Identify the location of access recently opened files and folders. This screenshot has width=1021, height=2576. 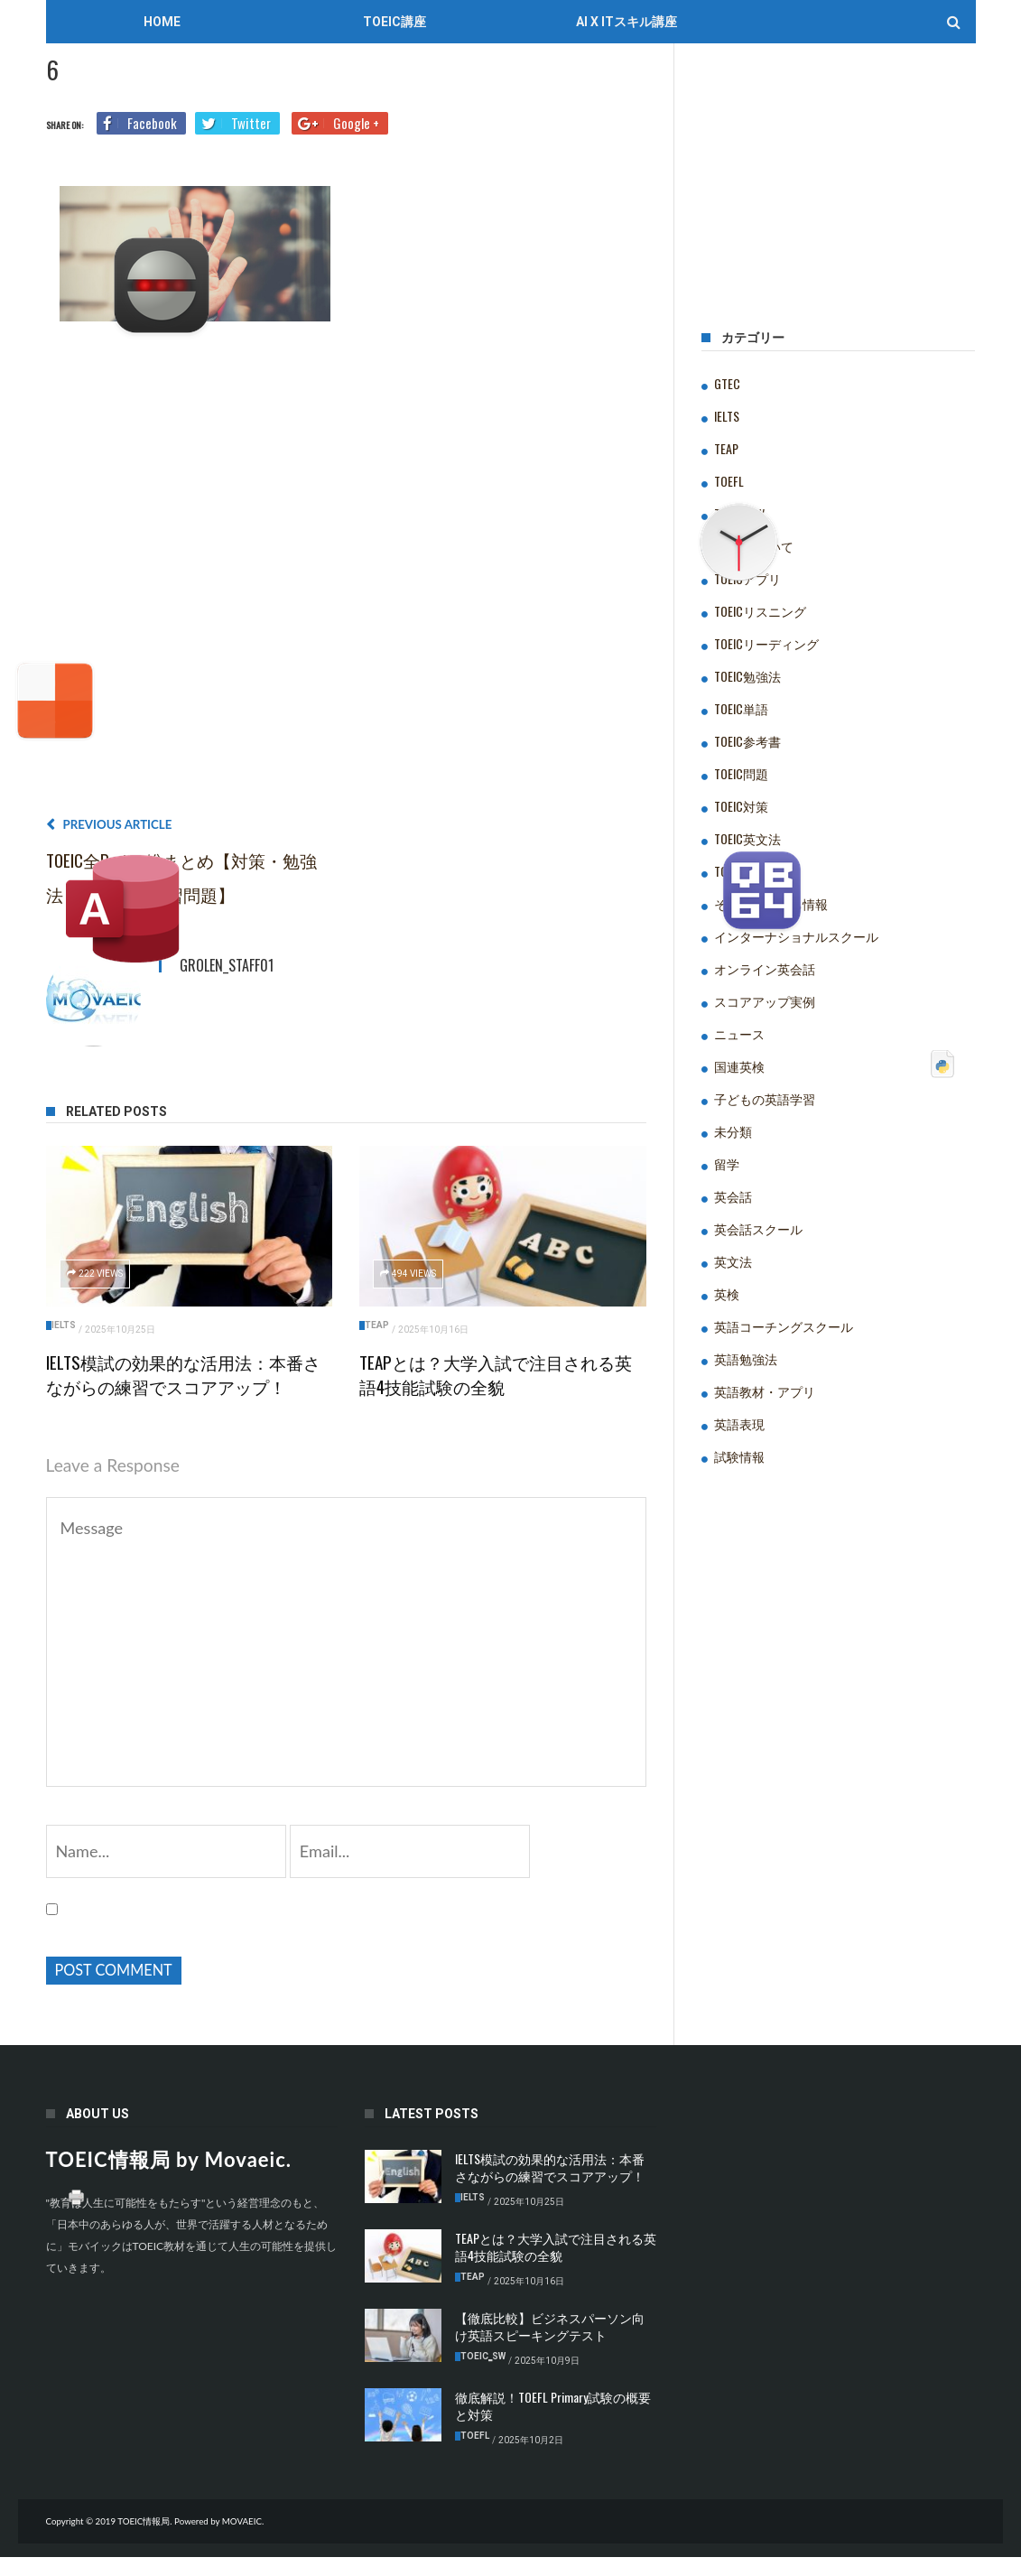
(738, 542).